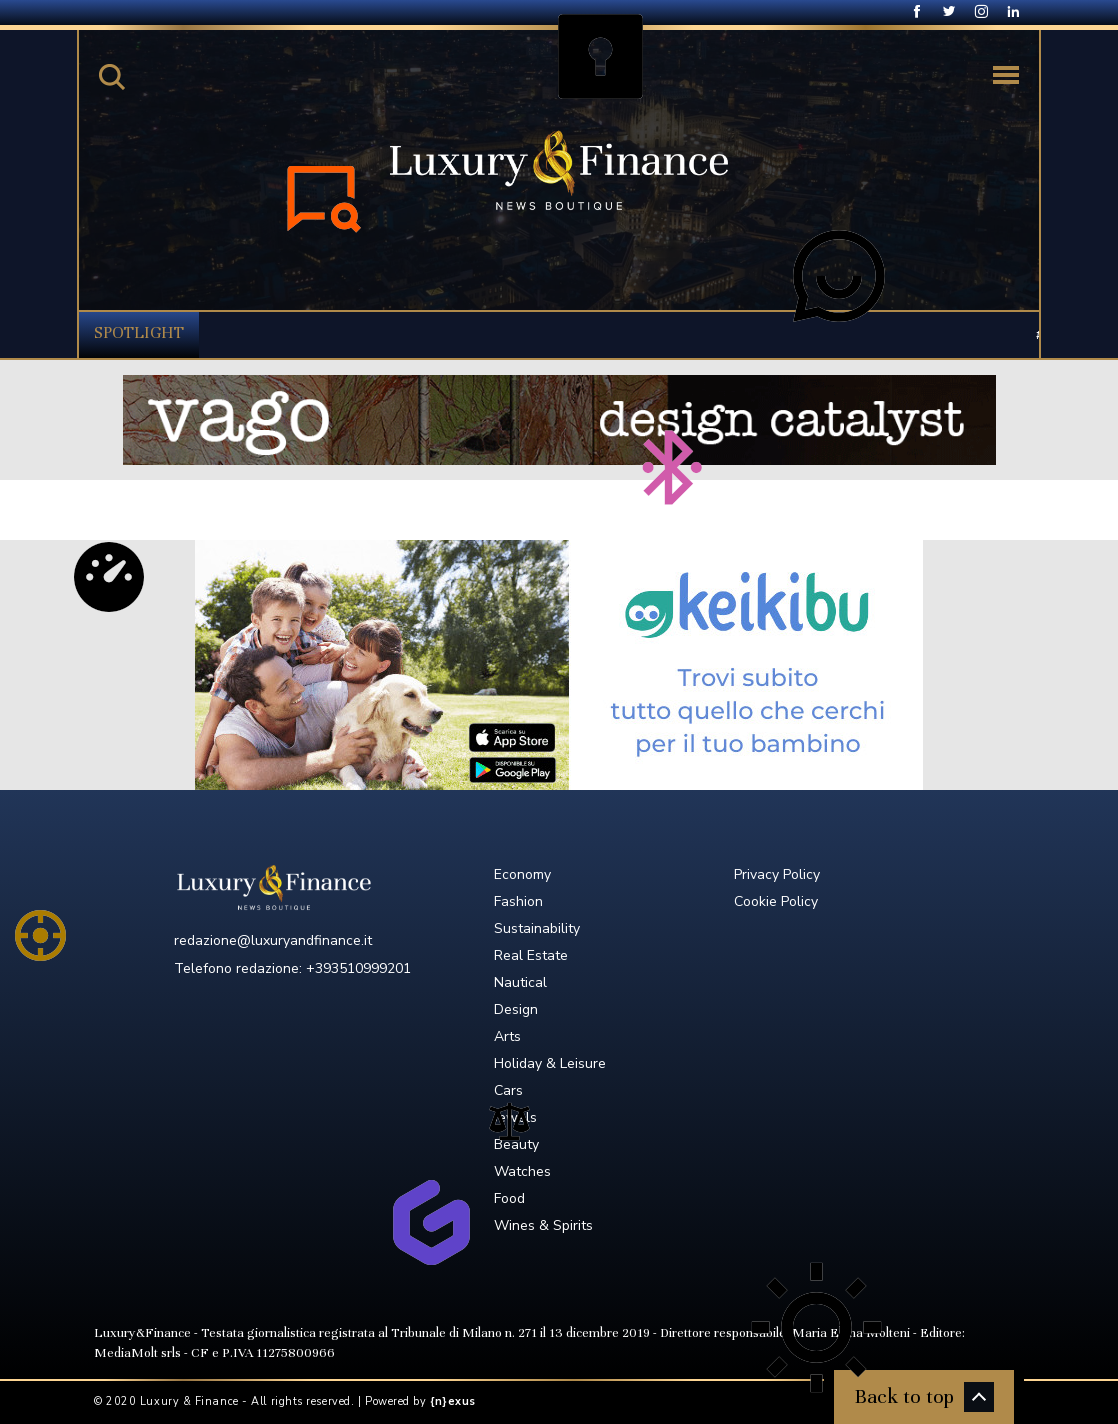 The width and height of the screenshot is (1118, 1424). I want to click on open dashboard or control panel, so click(109, 577).